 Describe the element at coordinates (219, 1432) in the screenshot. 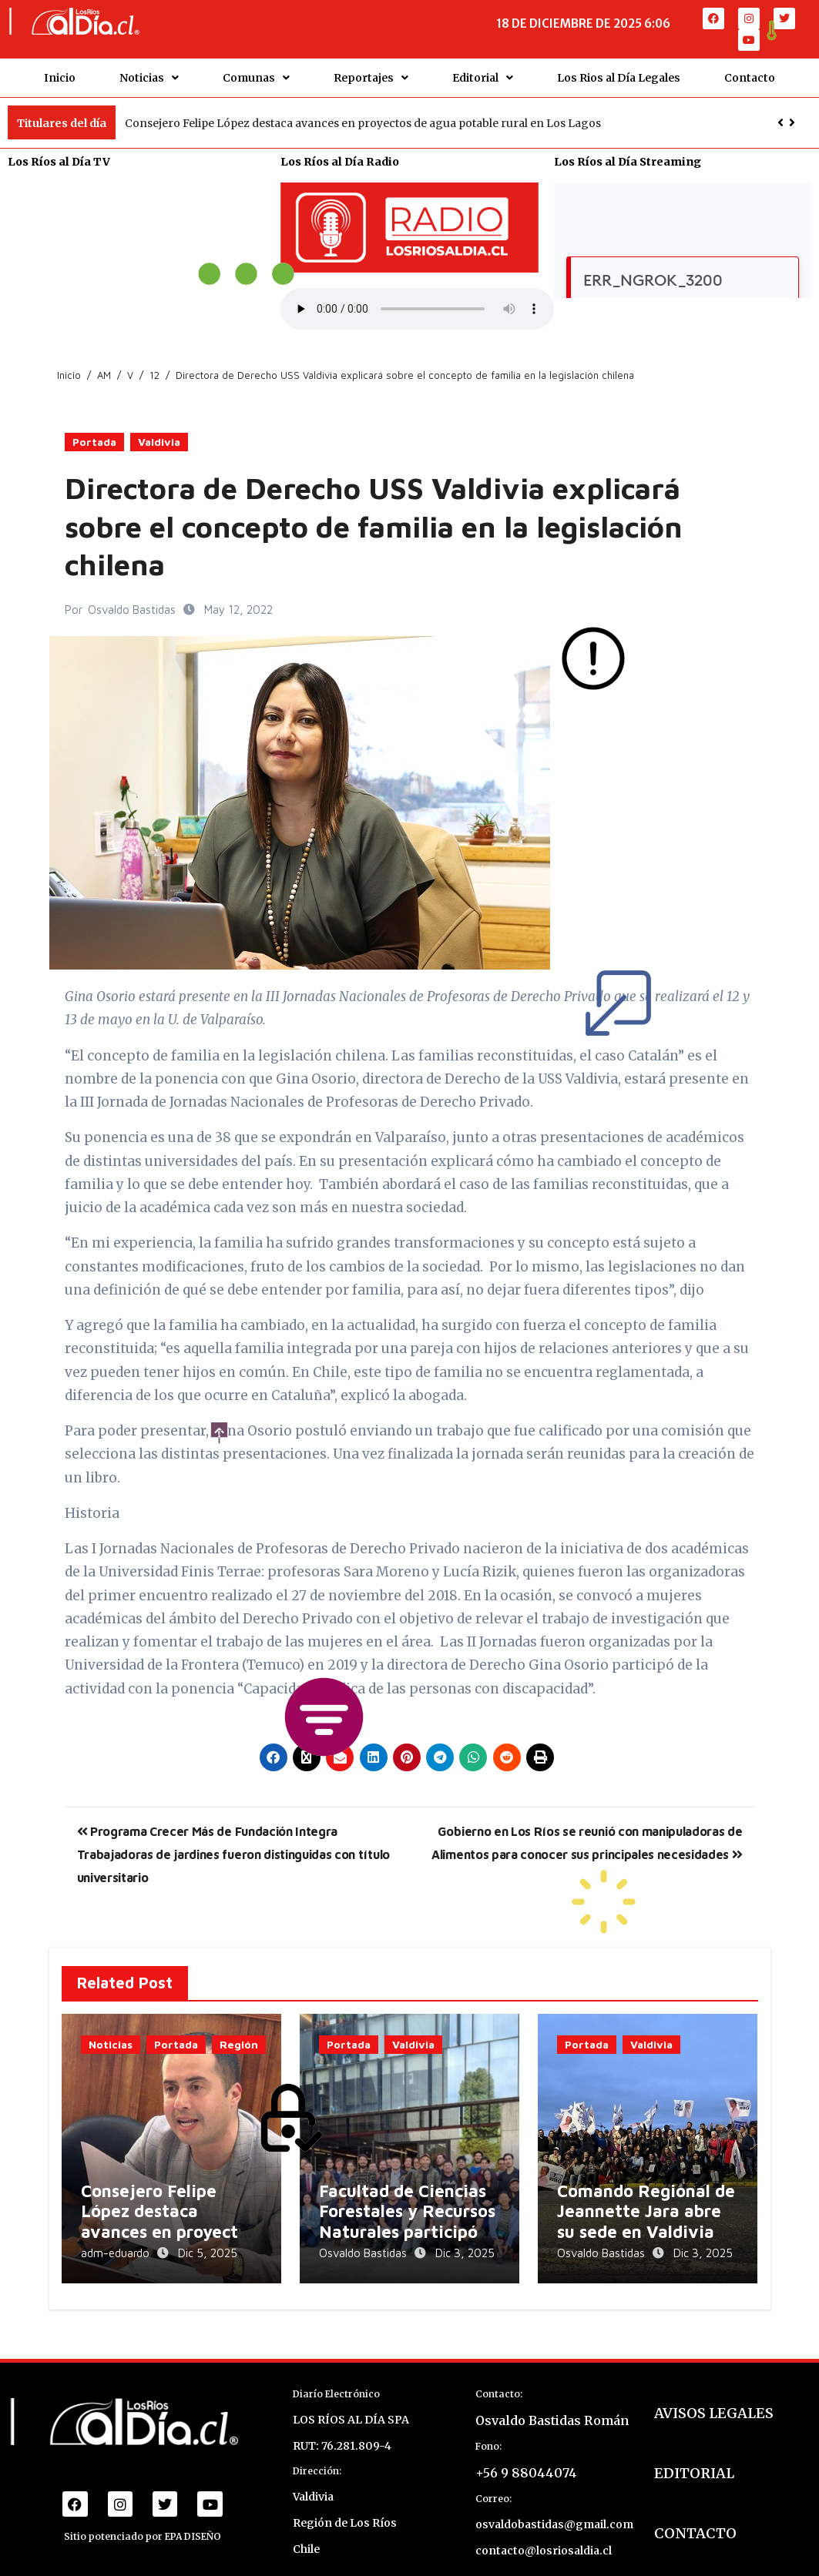

I see `upload or push content to a server` at that location.